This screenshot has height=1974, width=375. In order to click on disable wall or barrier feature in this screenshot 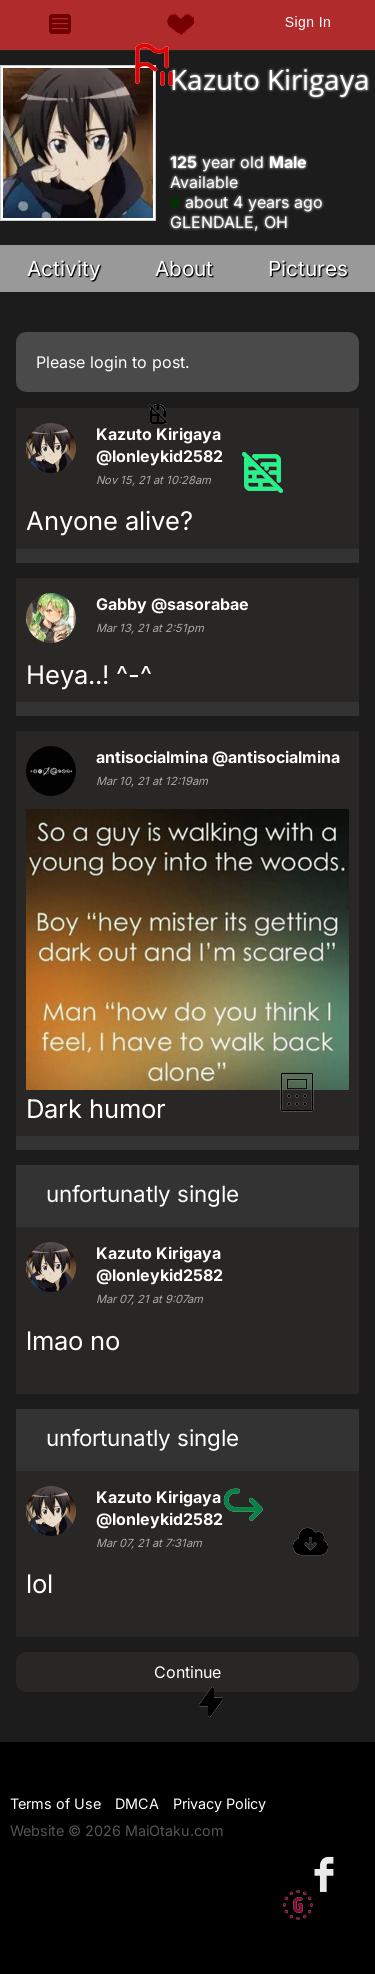, I will do `click(262, 472)`.